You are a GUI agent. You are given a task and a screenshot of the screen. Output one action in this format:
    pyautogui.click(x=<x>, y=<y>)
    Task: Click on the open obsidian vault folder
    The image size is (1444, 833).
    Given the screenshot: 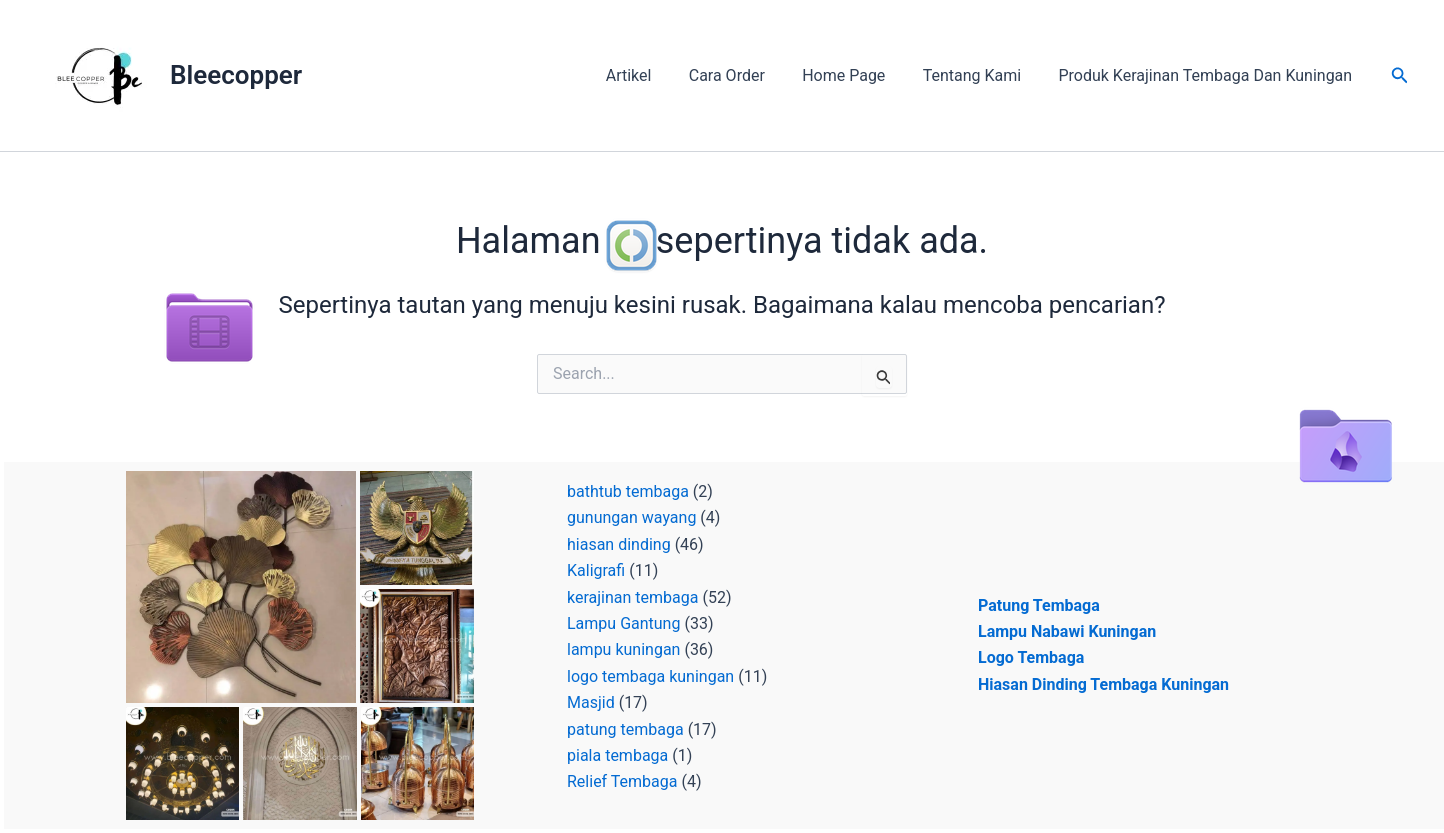 What is the action you would take?
    pyautogui.click(x=1345, y=448)
    